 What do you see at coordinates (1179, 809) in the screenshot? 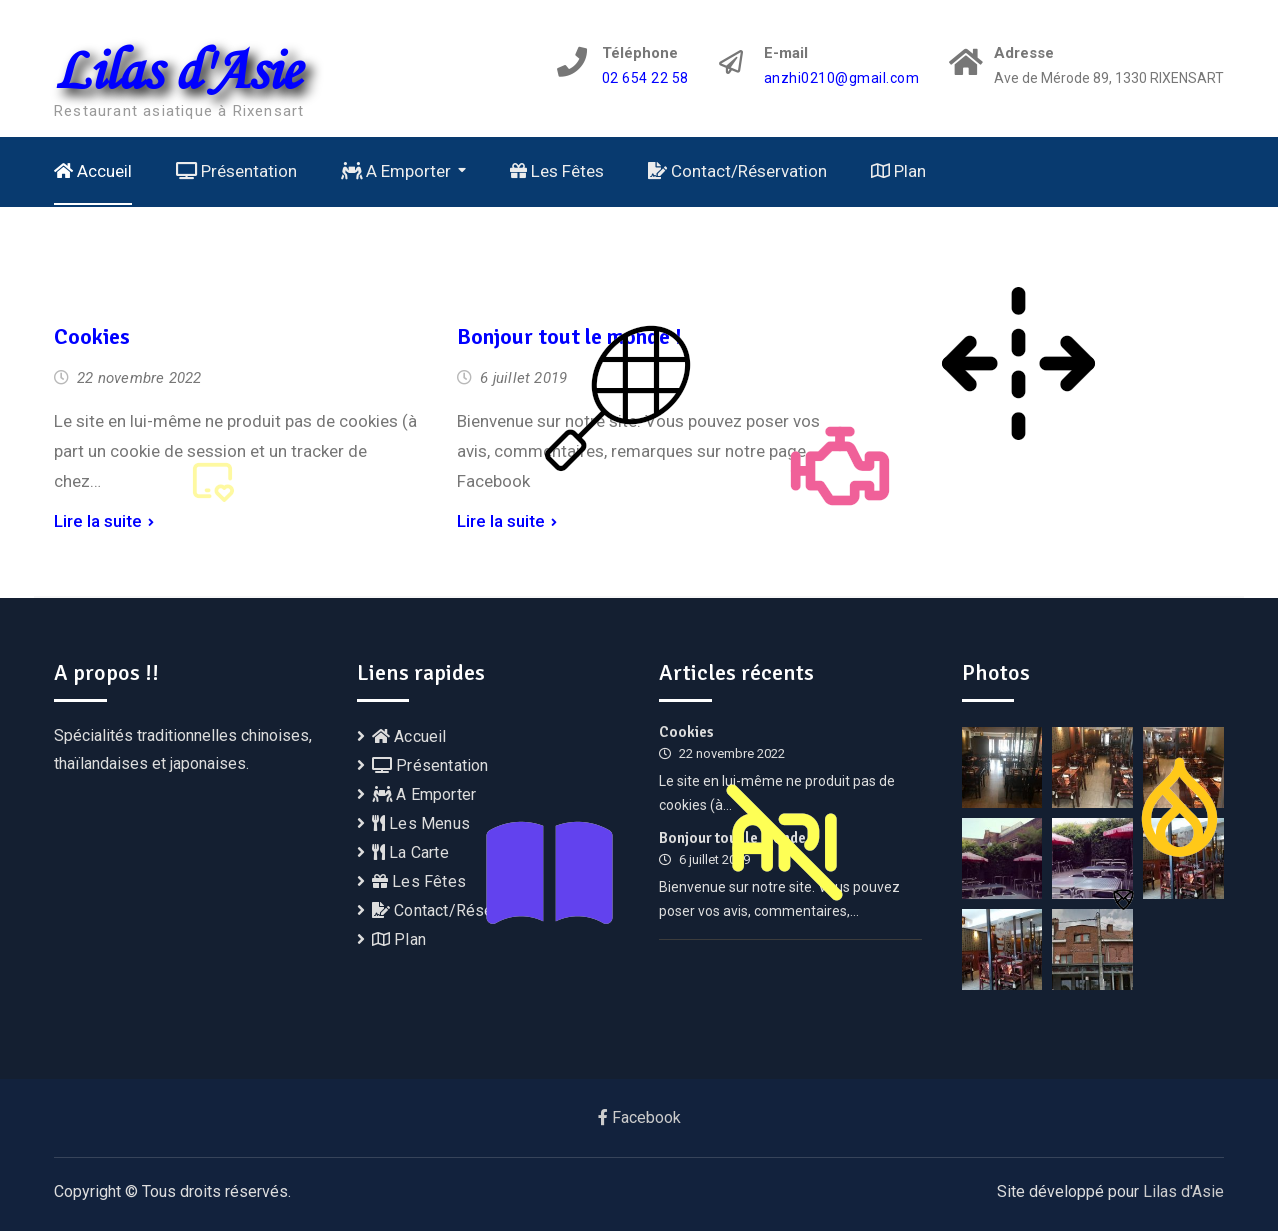
I see `drupal content management system logo` at bounding box center [1179, 809].